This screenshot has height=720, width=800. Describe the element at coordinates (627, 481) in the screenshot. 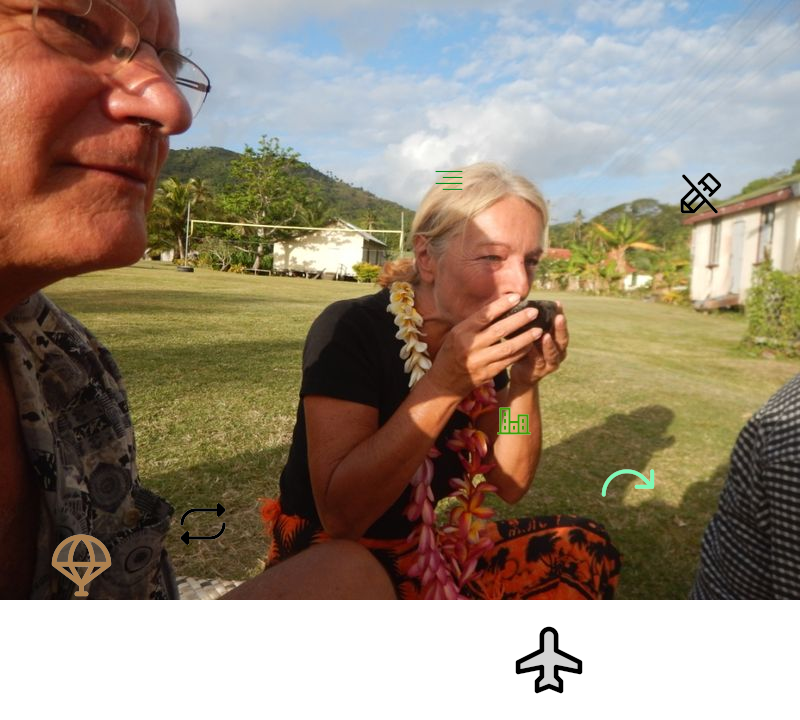

I see `redo last action` at that location.